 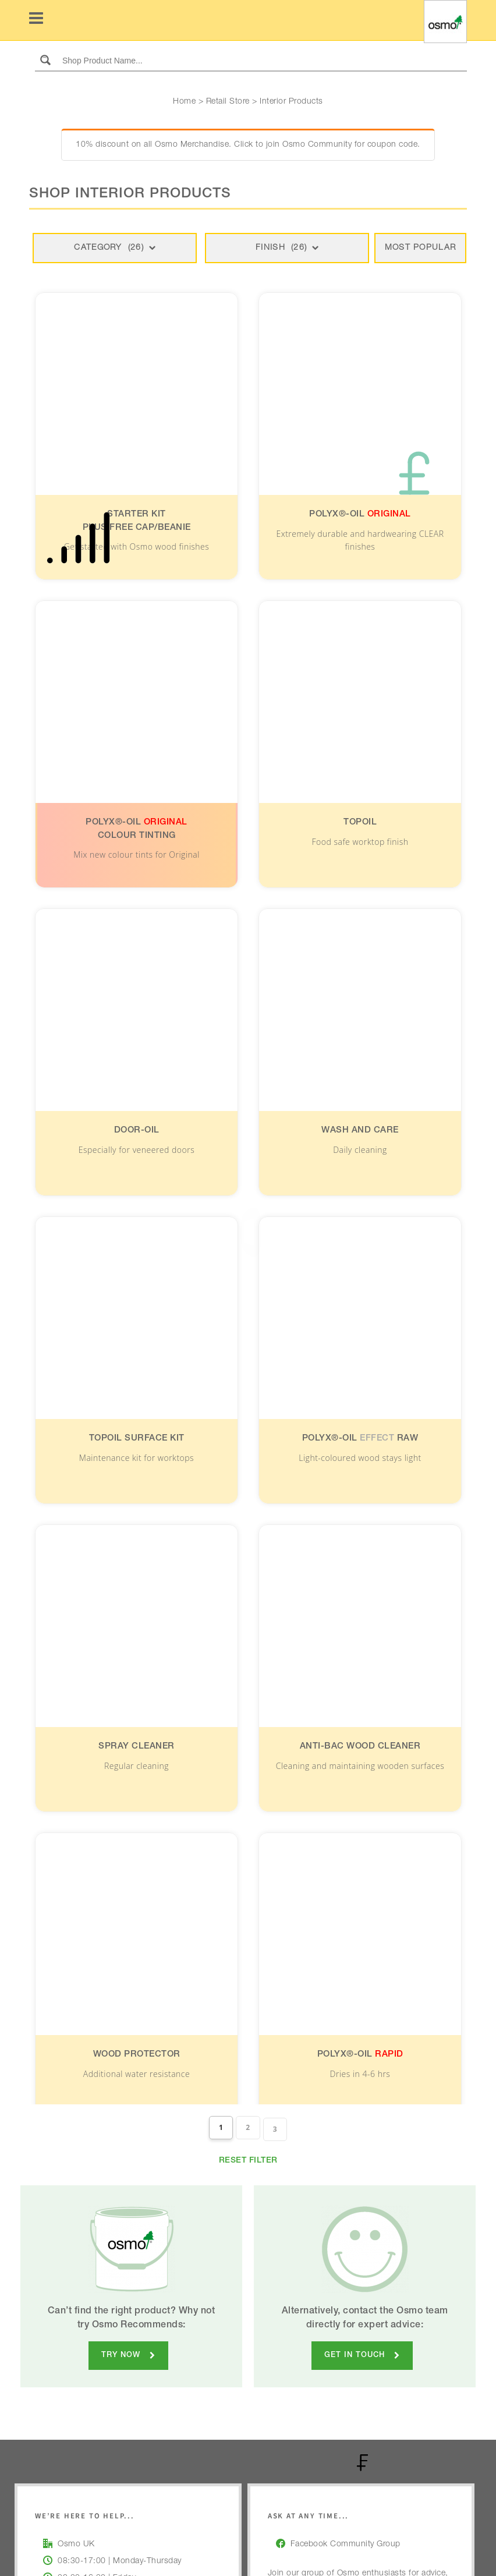 What do you see at coordinates (78, 537) in the screenshot?
I see `indicates cellular or network signal strength` at bounding box center [78, 537].